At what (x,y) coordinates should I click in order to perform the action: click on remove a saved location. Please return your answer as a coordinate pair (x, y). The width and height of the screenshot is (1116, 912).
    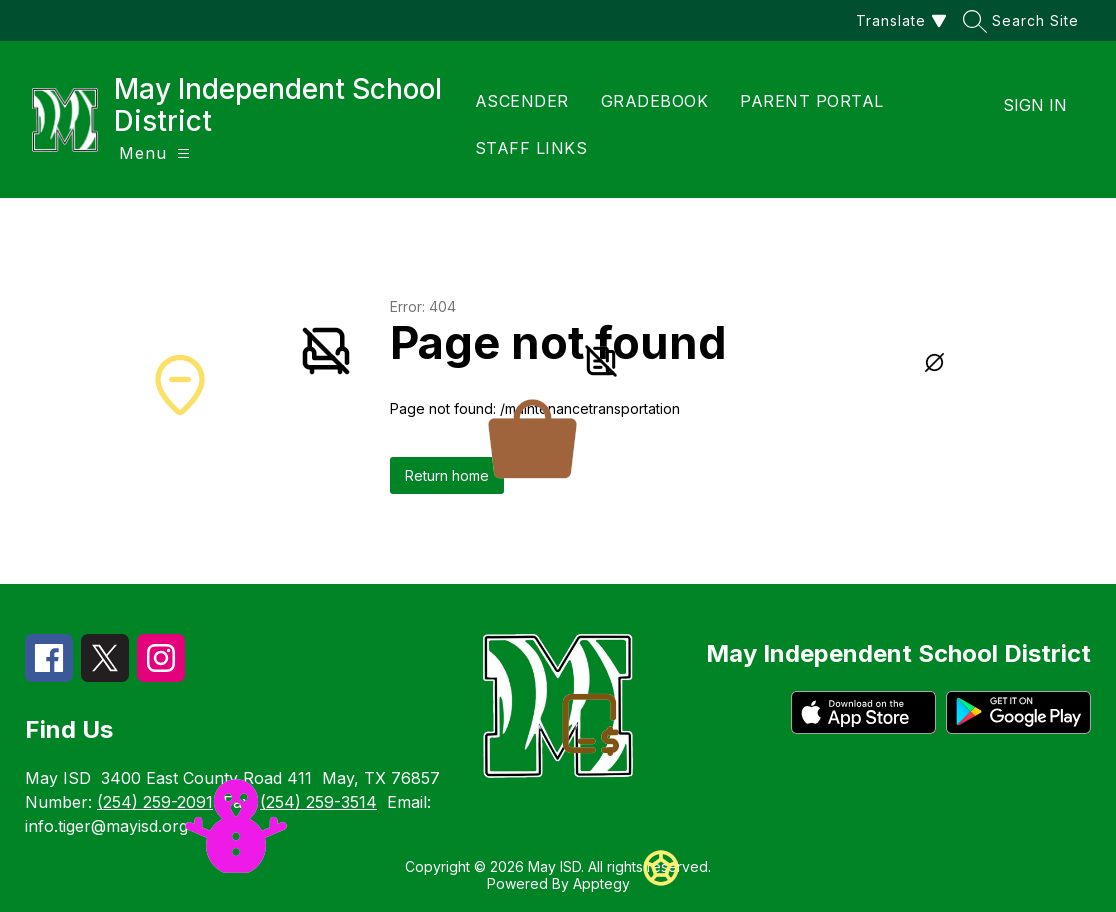
    Looking at the image, I should click on (180, 385).